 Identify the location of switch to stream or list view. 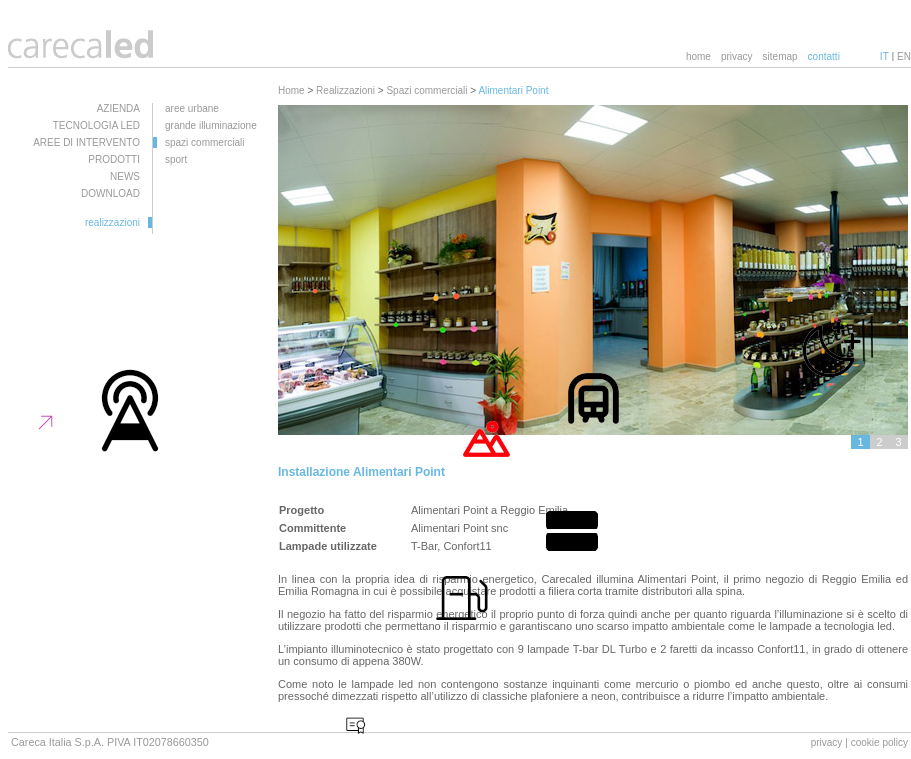
(570, 532).